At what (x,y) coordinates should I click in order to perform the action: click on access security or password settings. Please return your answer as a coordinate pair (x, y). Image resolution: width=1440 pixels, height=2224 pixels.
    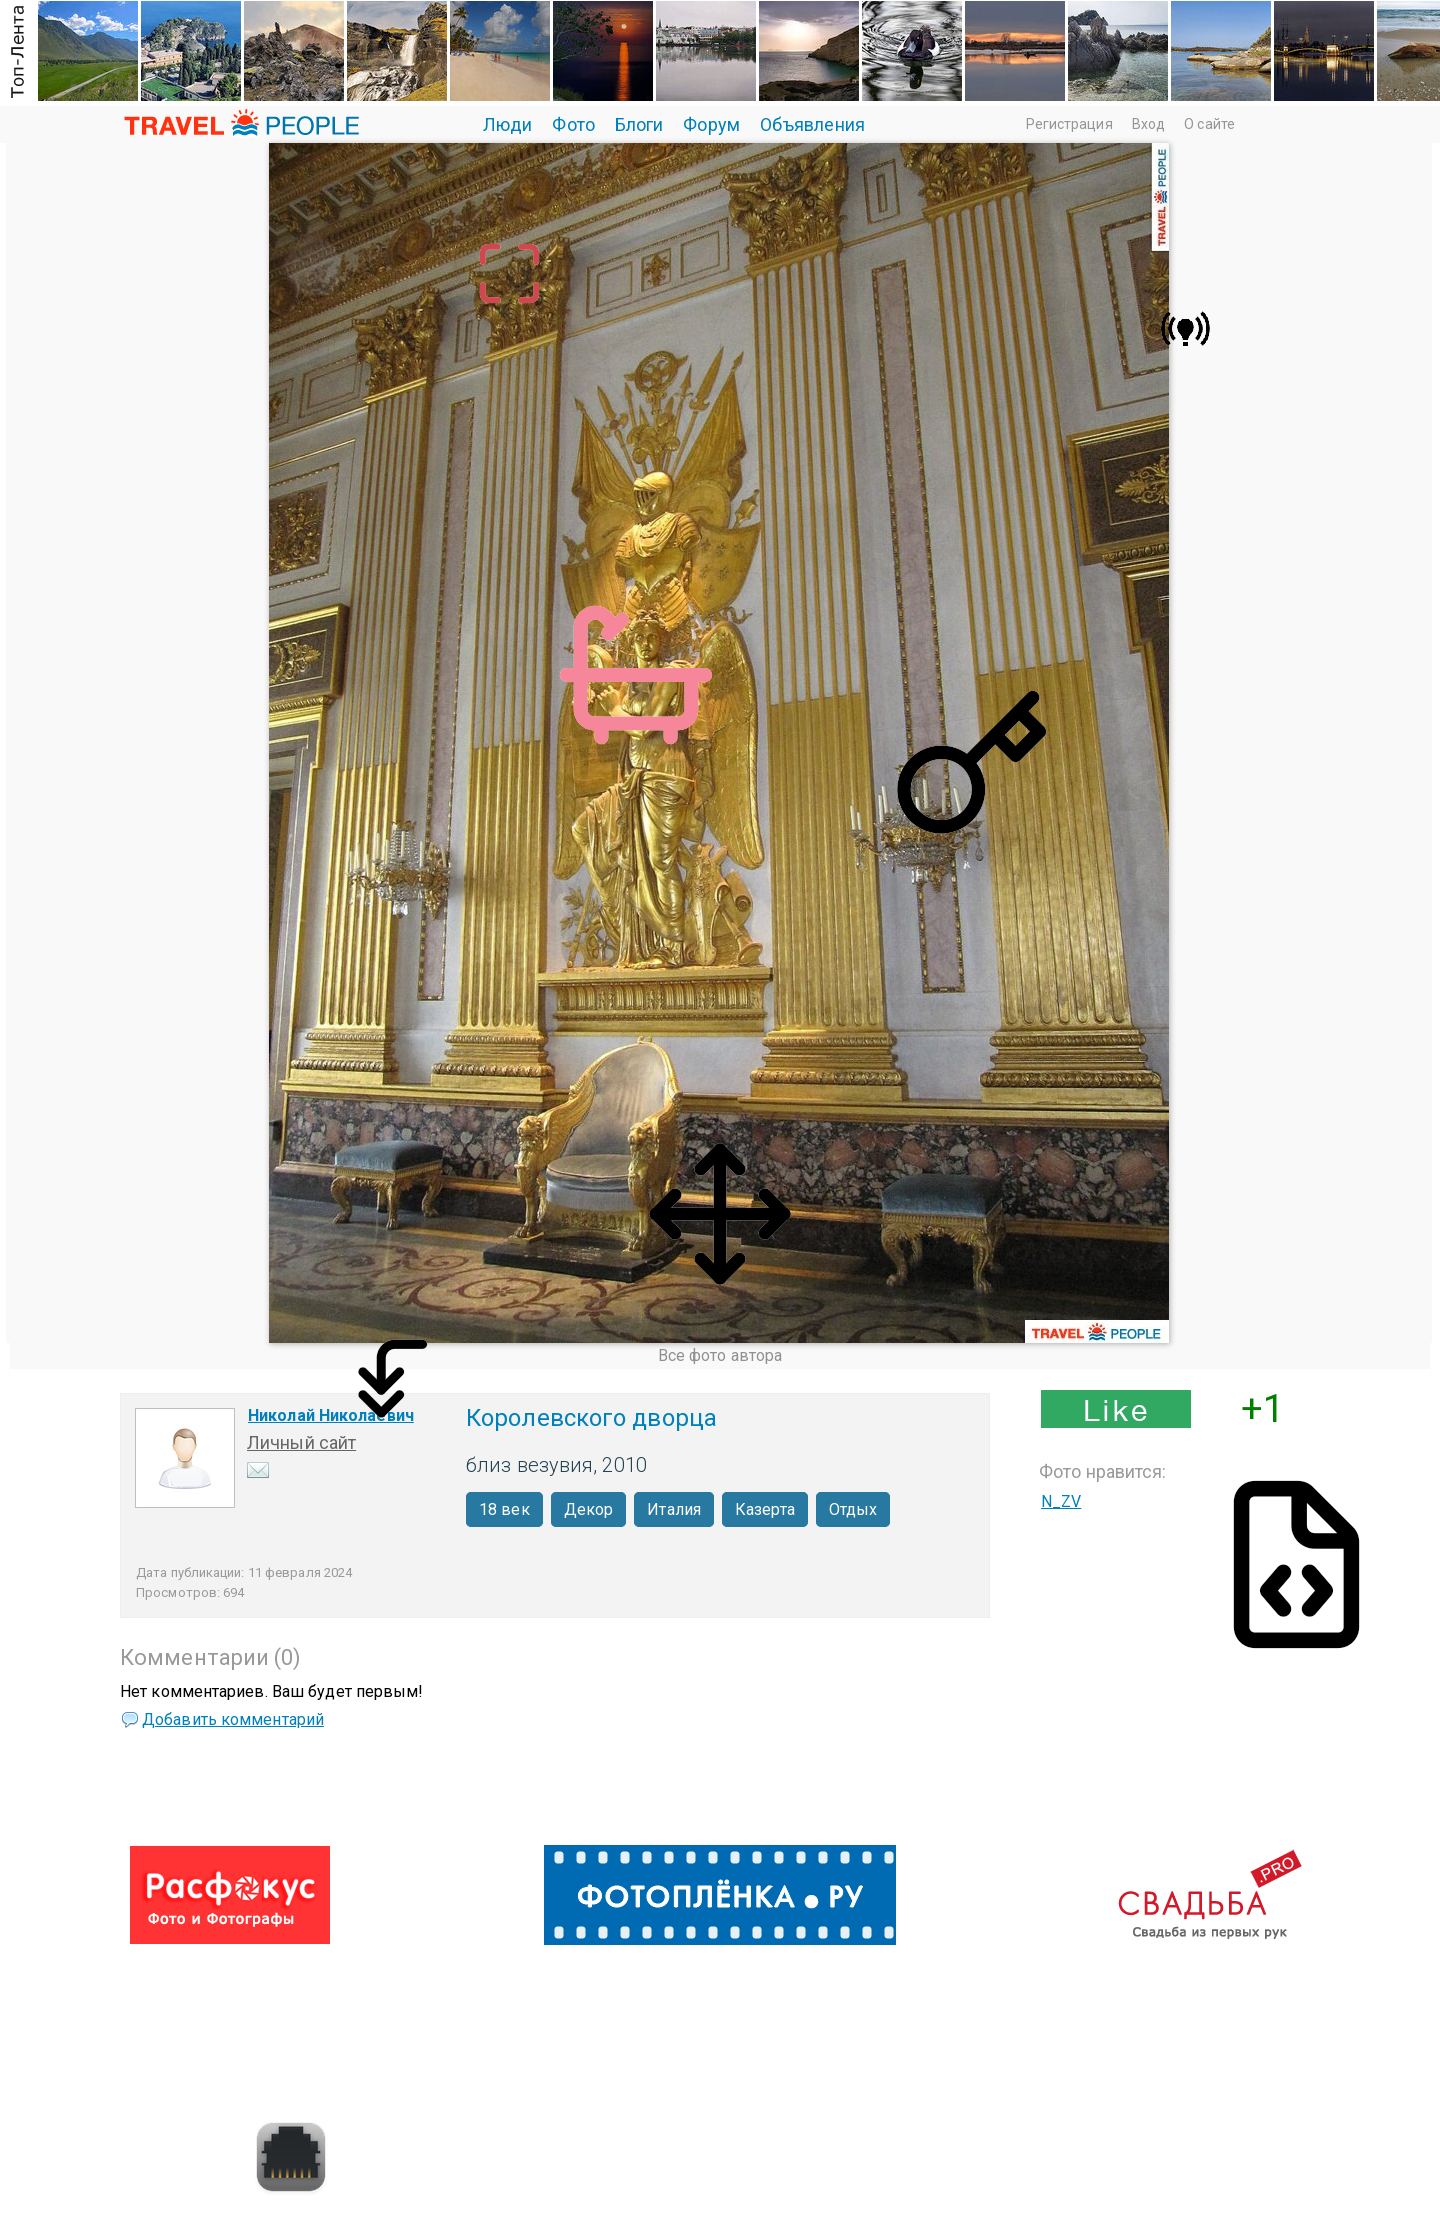
    Looking at the image, I should click on (971, 765).